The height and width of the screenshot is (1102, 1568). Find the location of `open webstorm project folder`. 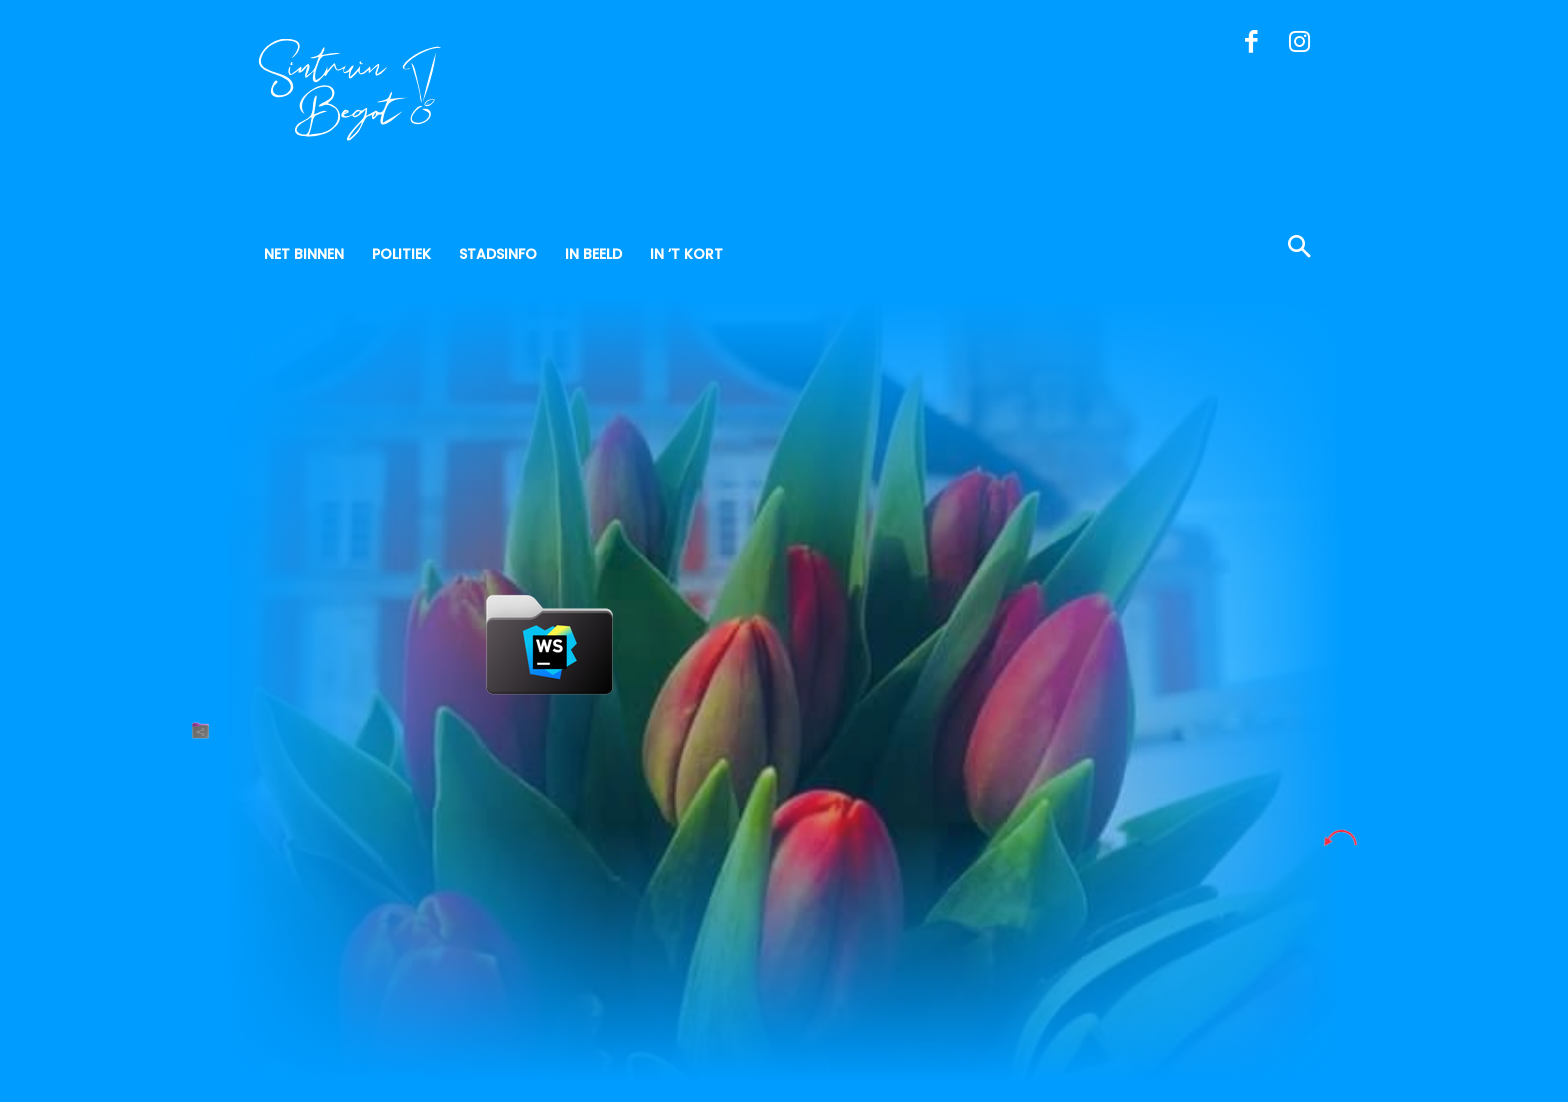

open webstorm project folder is located at coordinates (549, 648).